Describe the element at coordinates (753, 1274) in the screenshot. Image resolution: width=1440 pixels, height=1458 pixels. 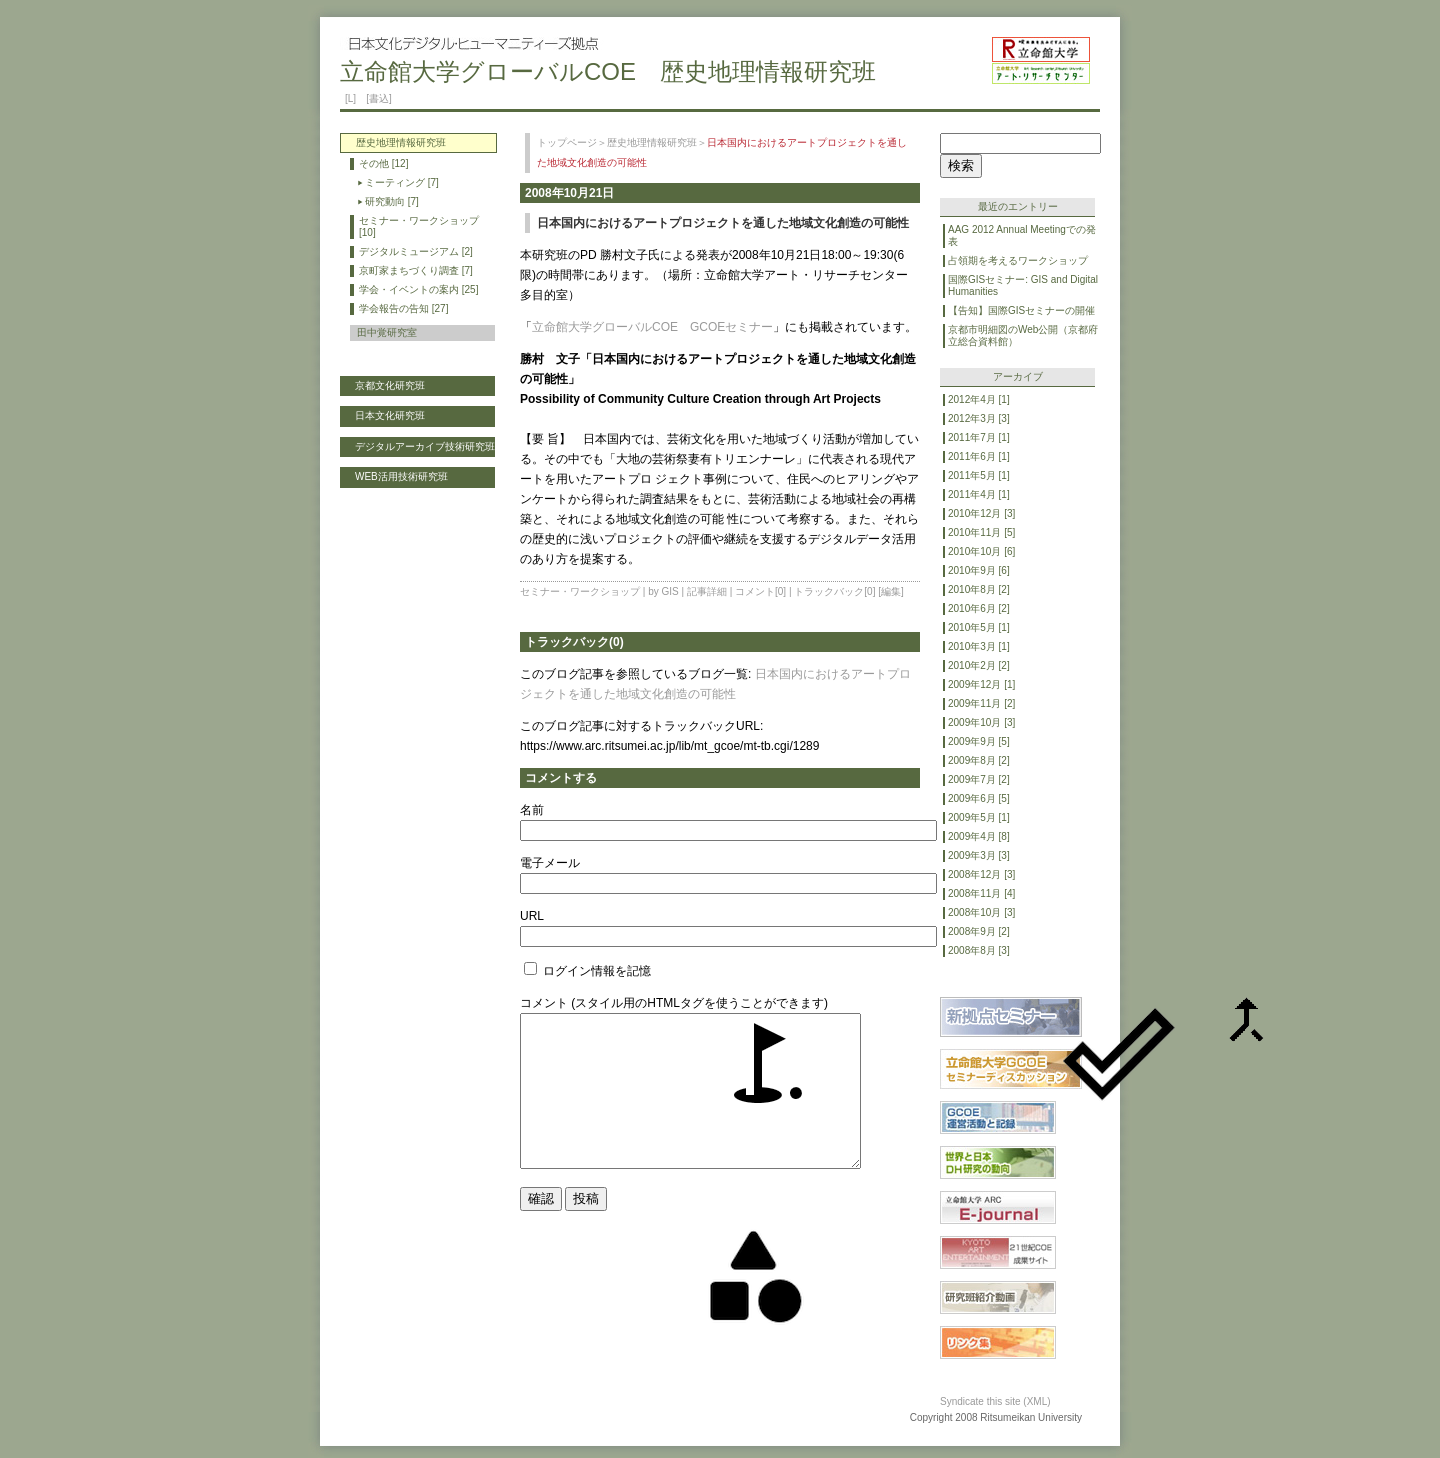
I see `browse or filter by category` at that location.